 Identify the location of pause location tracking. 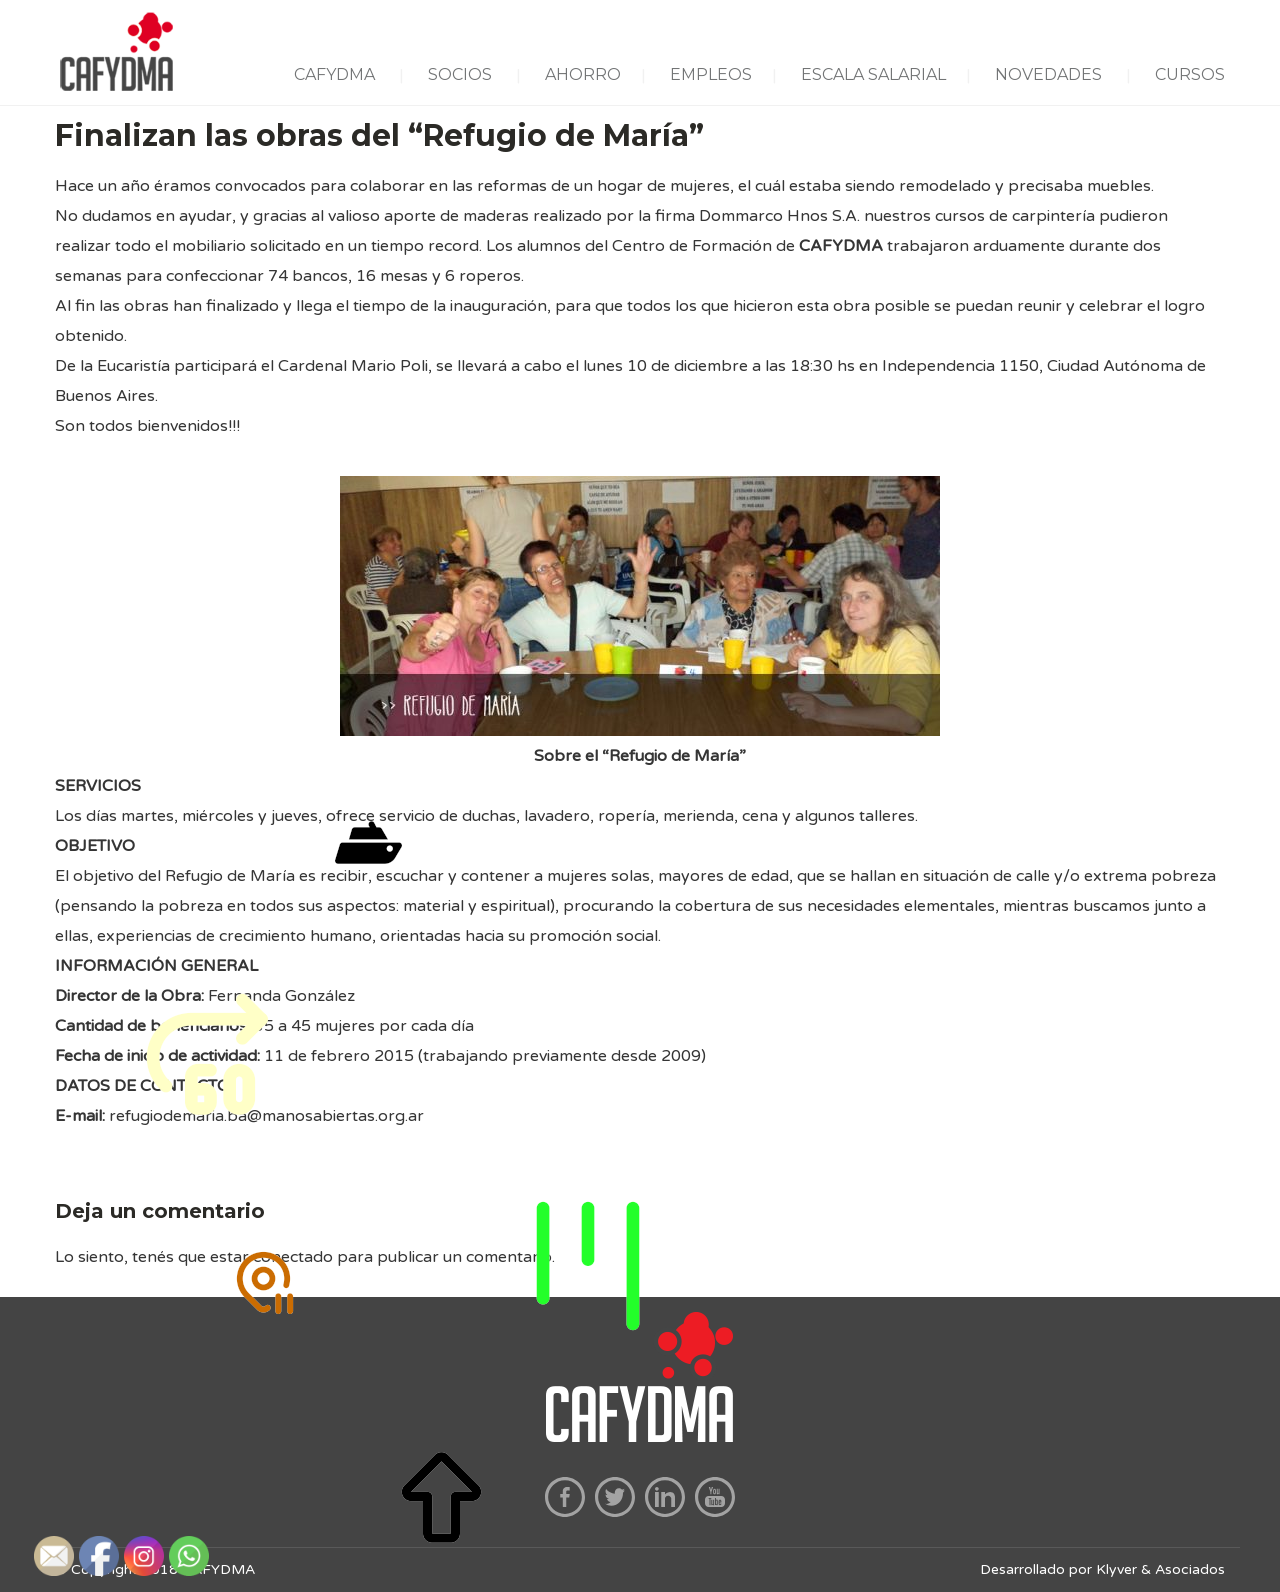
(263, 1281).